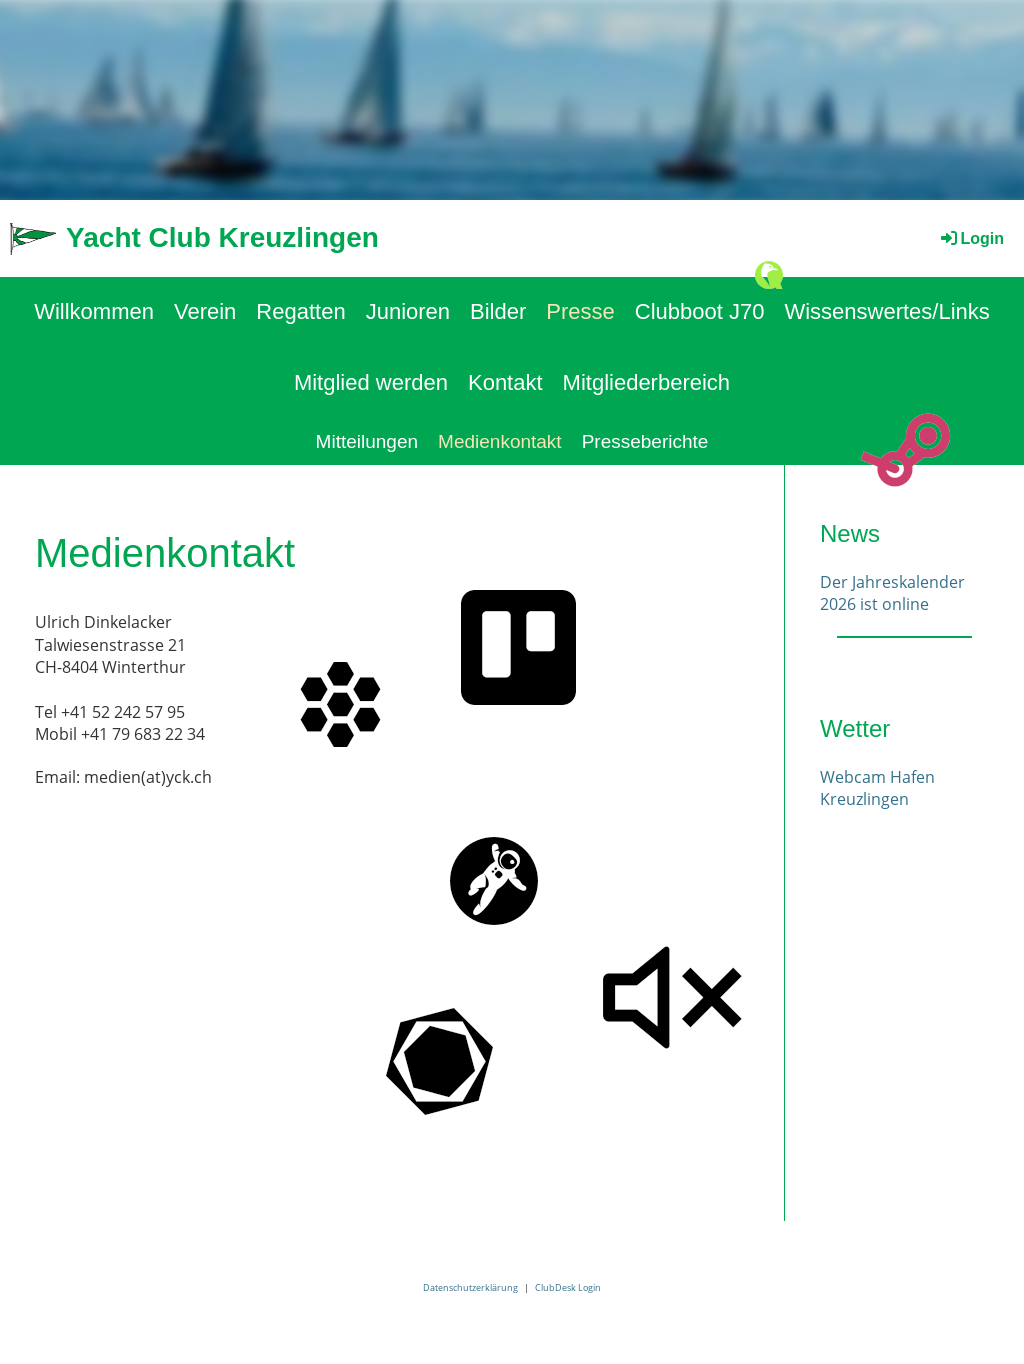  What do you see at coordinates (906, 449) in the screenshot?
I see `open Steam gaming platform` at bounding box center [906, 449].